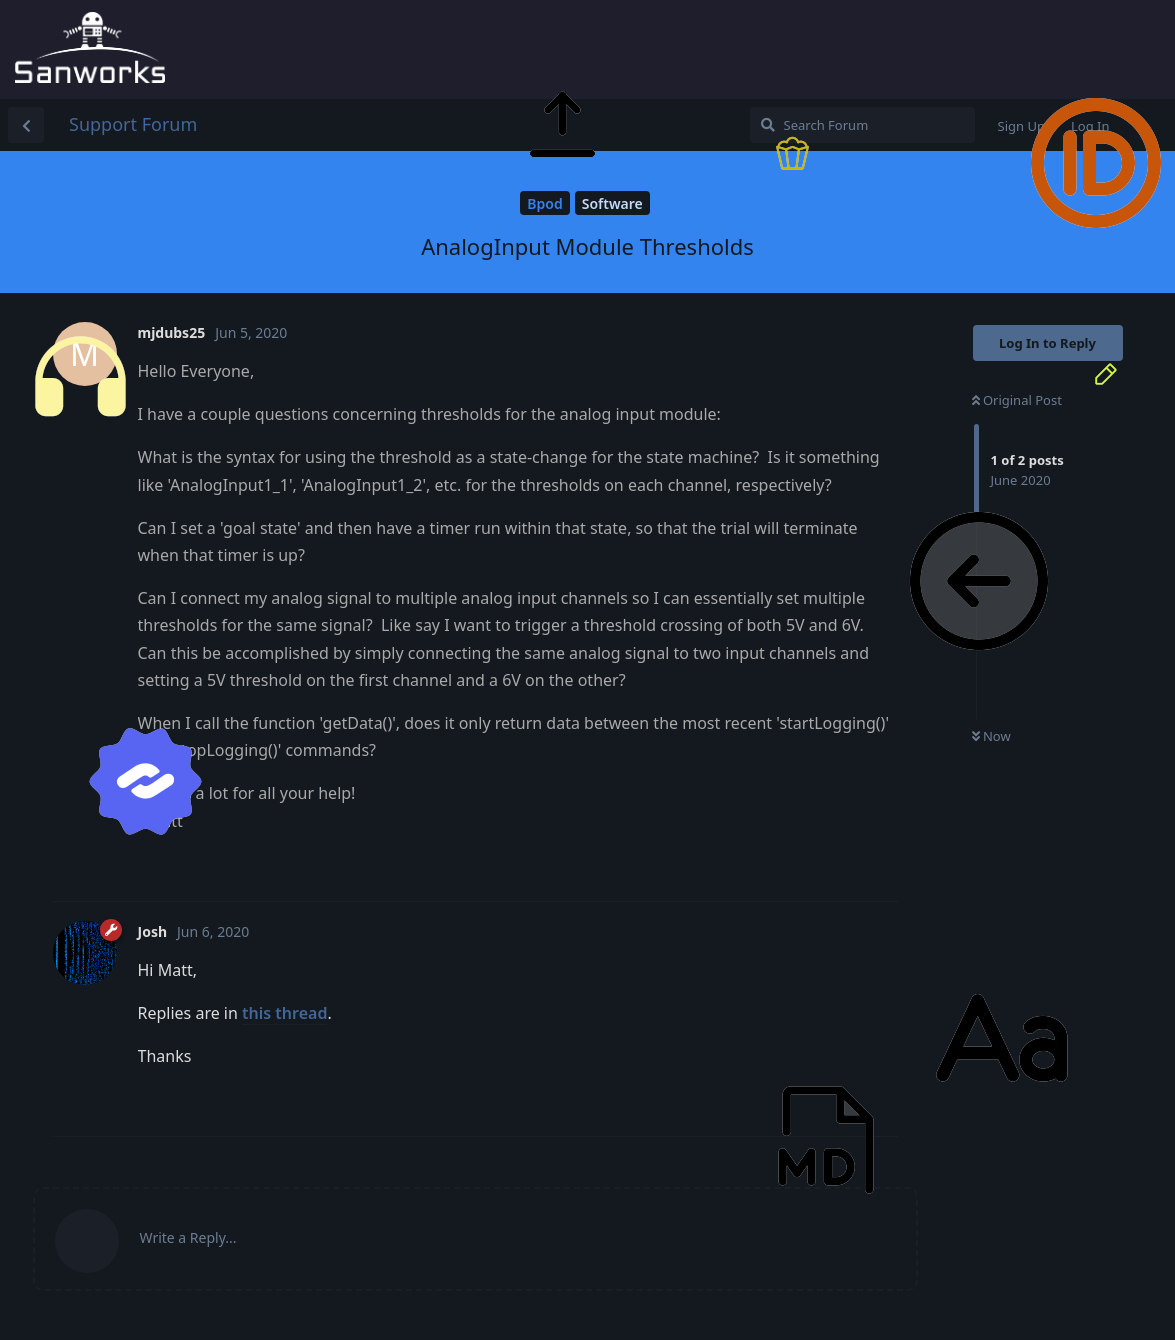 The height and width of the screenshot is (1340, 1175). Describe the element at coordinates (1004, 1040) in the screenshot. I see `change font or text settings` at that location.